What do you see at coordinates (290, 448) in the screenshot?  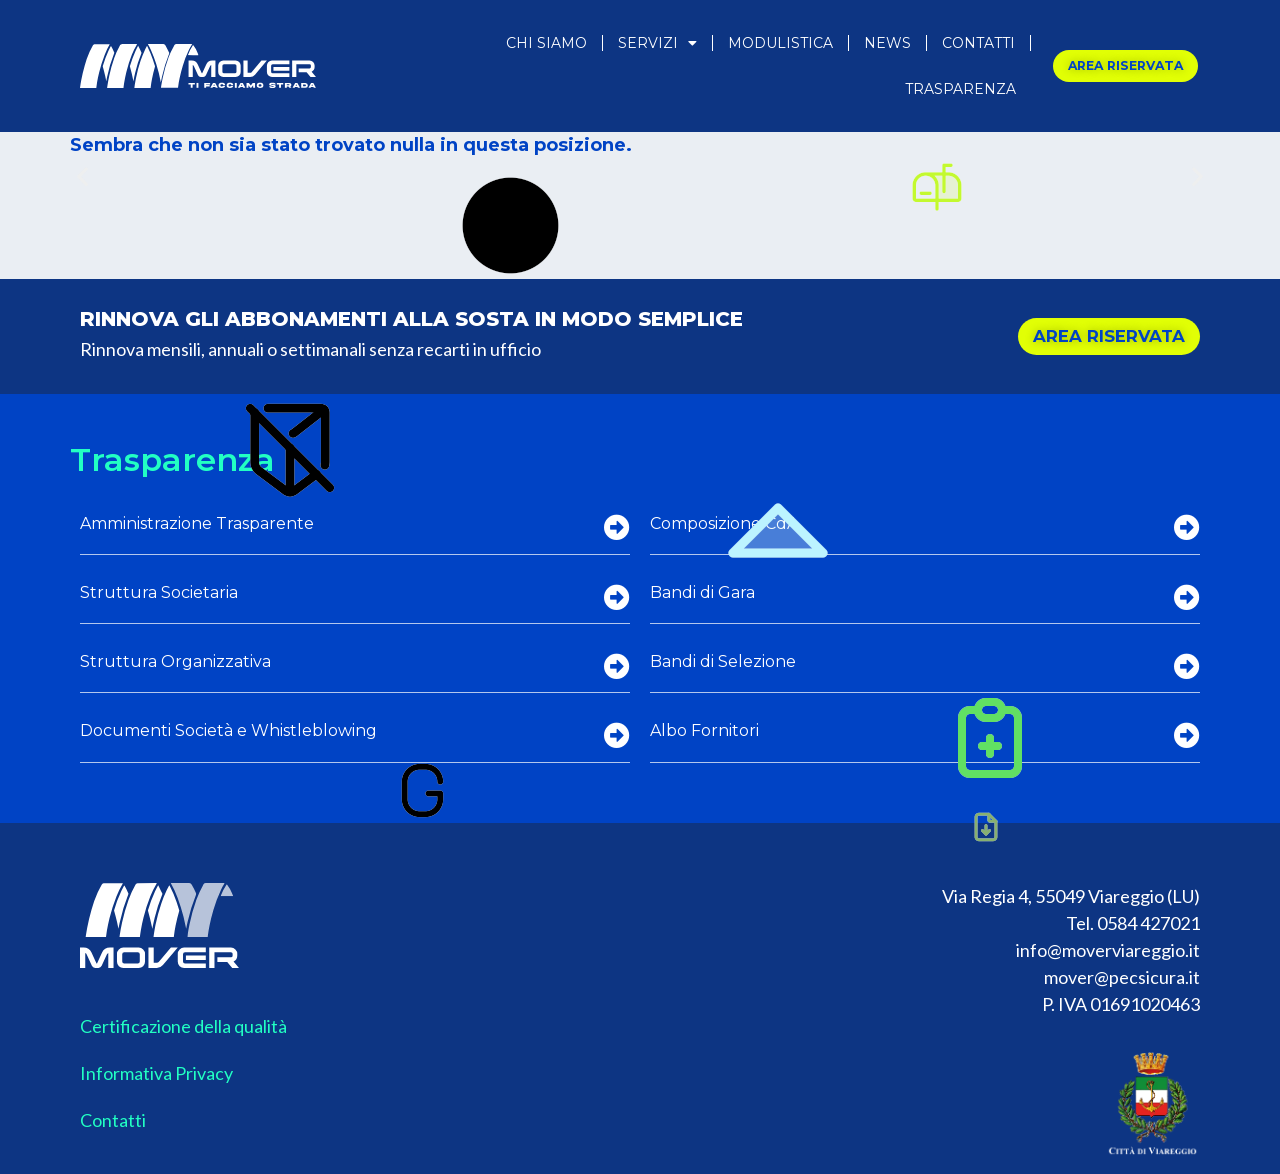 I see `disable light refraction or spectrum effects` at bounding box center [290, 448].